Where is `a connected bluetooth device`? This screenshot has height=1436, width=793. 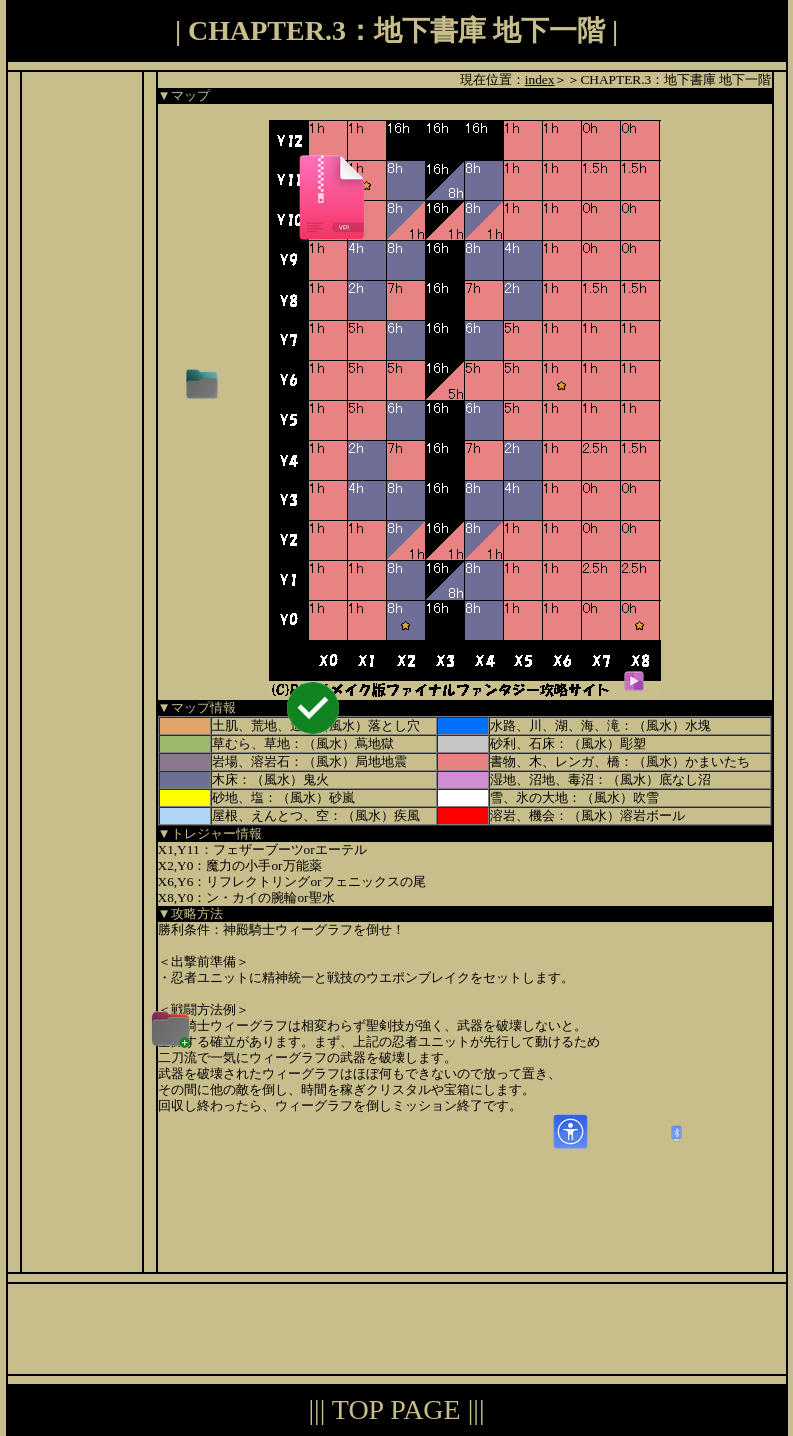
a connected bluetooth device is located at coordinates (676, 1133).